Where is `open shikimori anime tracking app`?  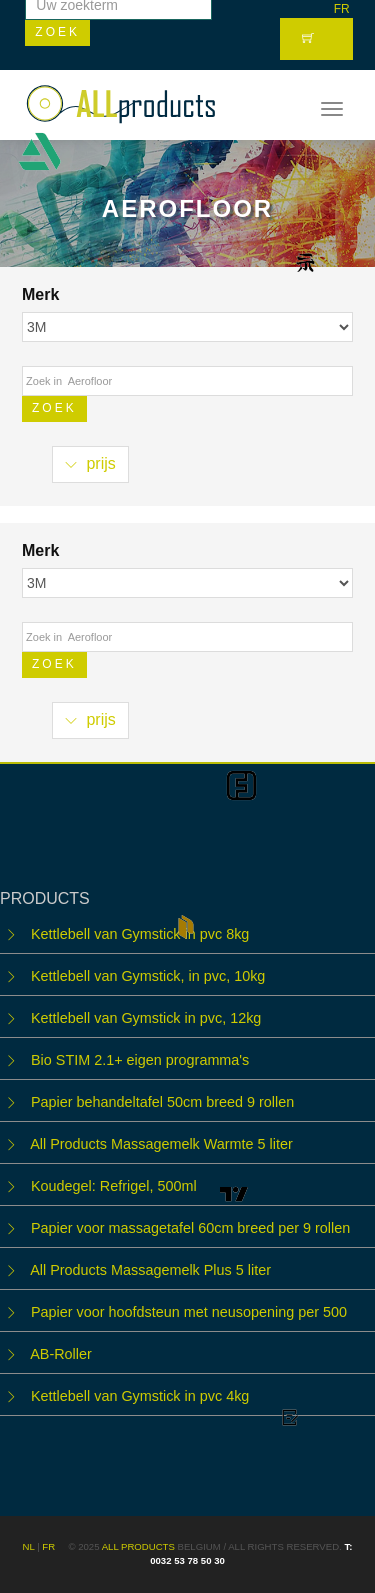
open shikimori anime tracking app is located at coordinates (305, 262).